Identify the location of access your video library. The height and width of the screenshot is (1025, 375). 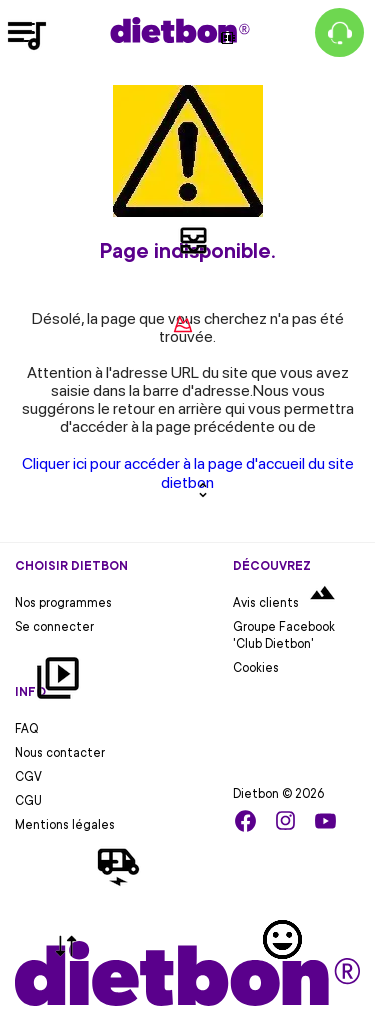
(58, 678).